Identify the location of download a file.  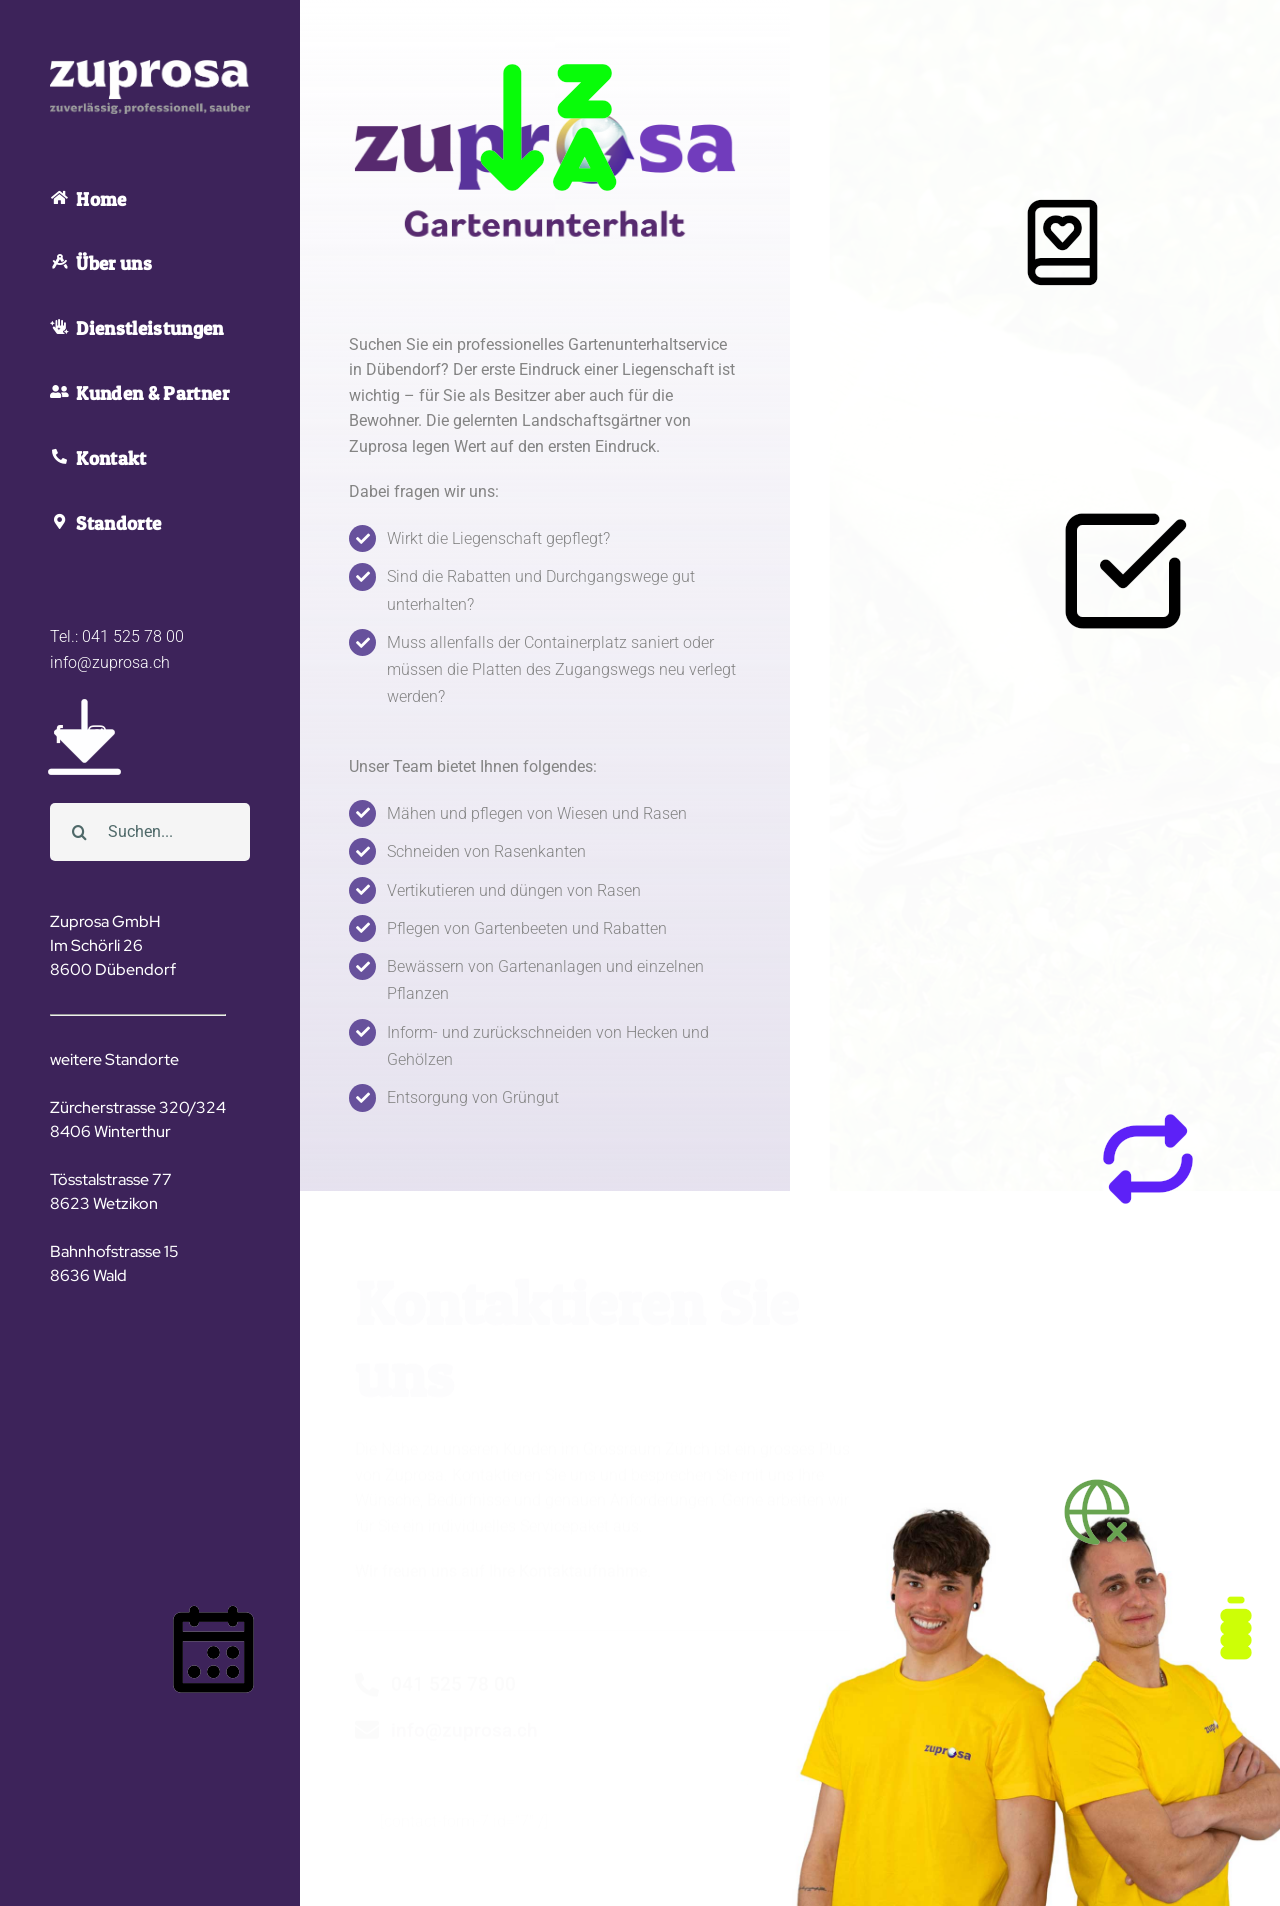
(84, 738).